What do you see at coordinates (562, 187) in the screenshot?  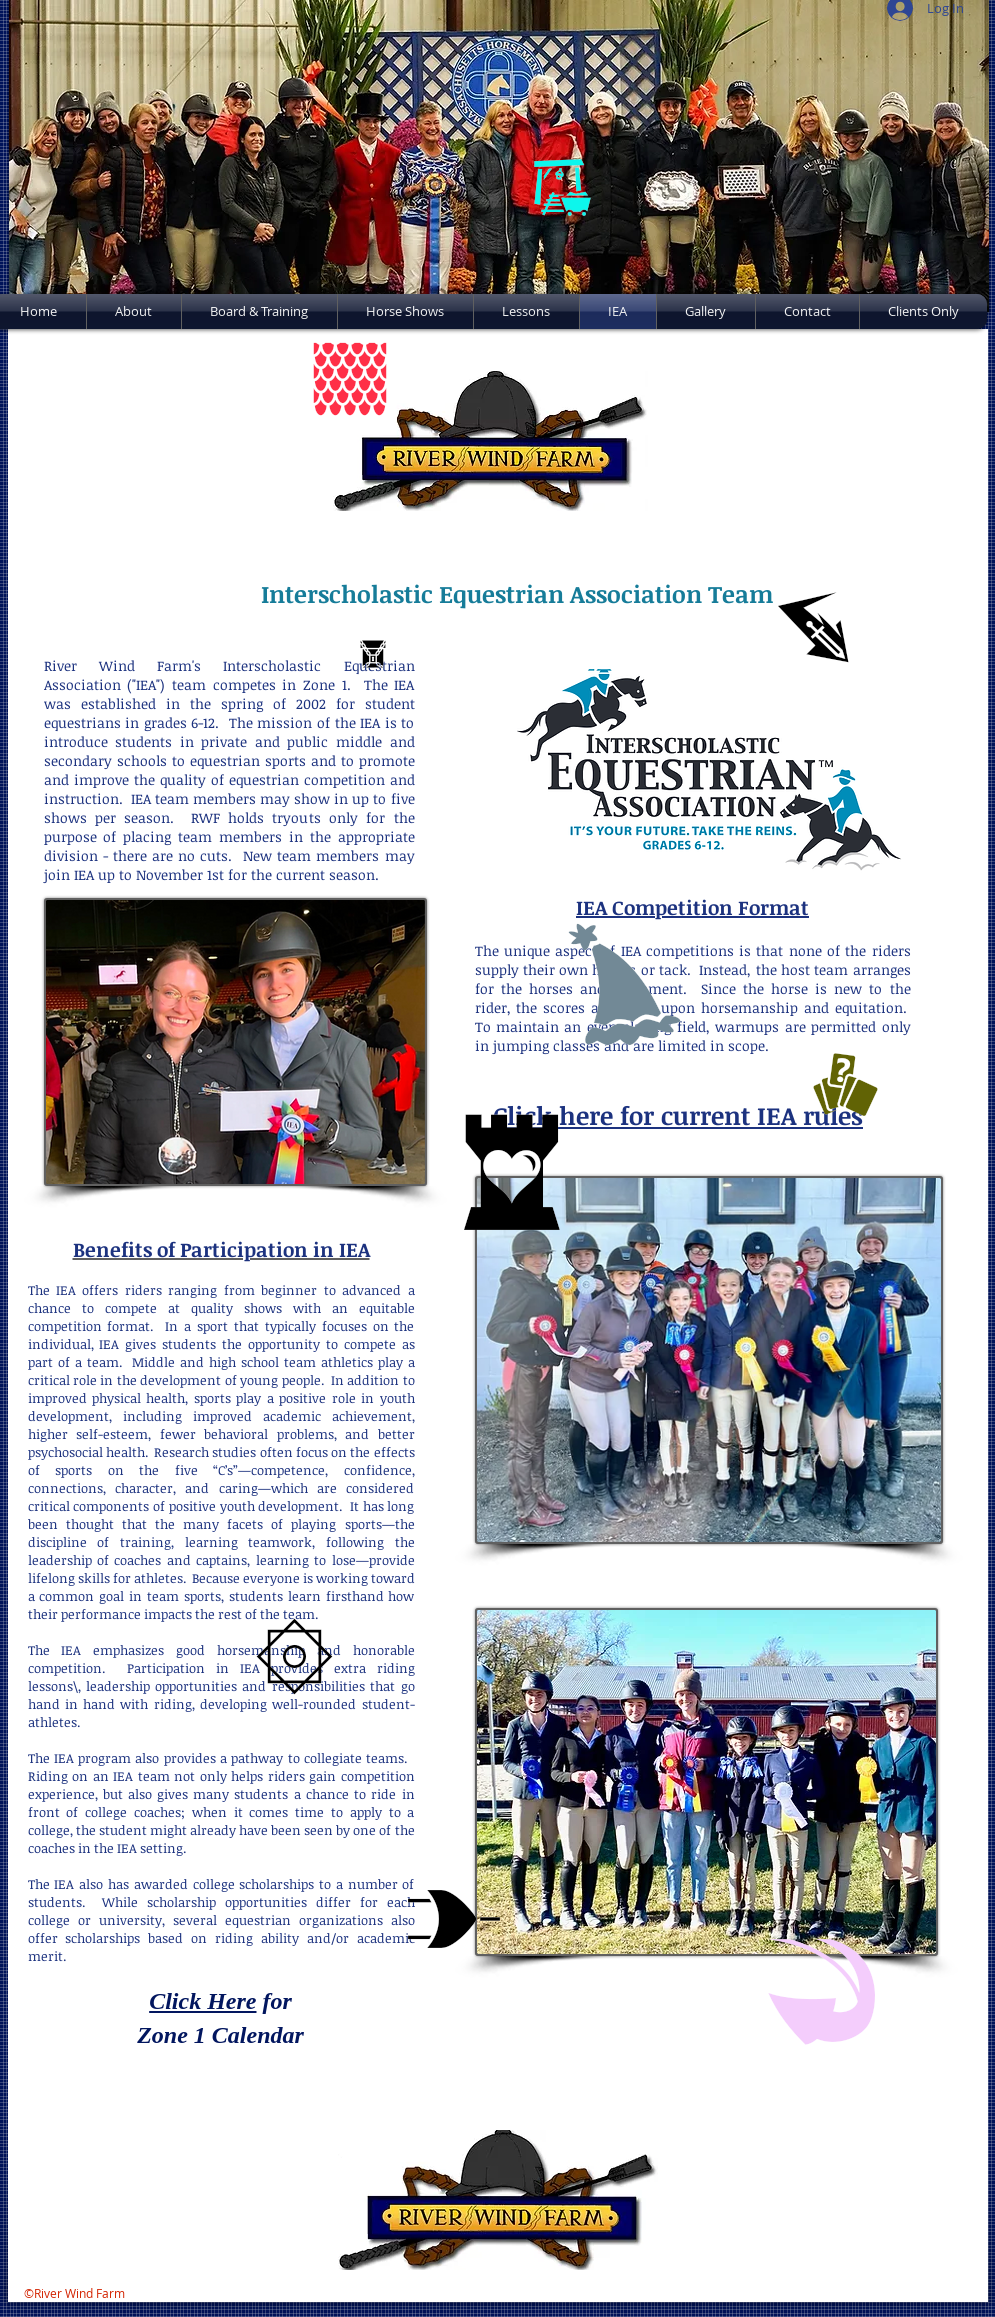 I see `access gold mine resource building` at bounding box center [562, 187].